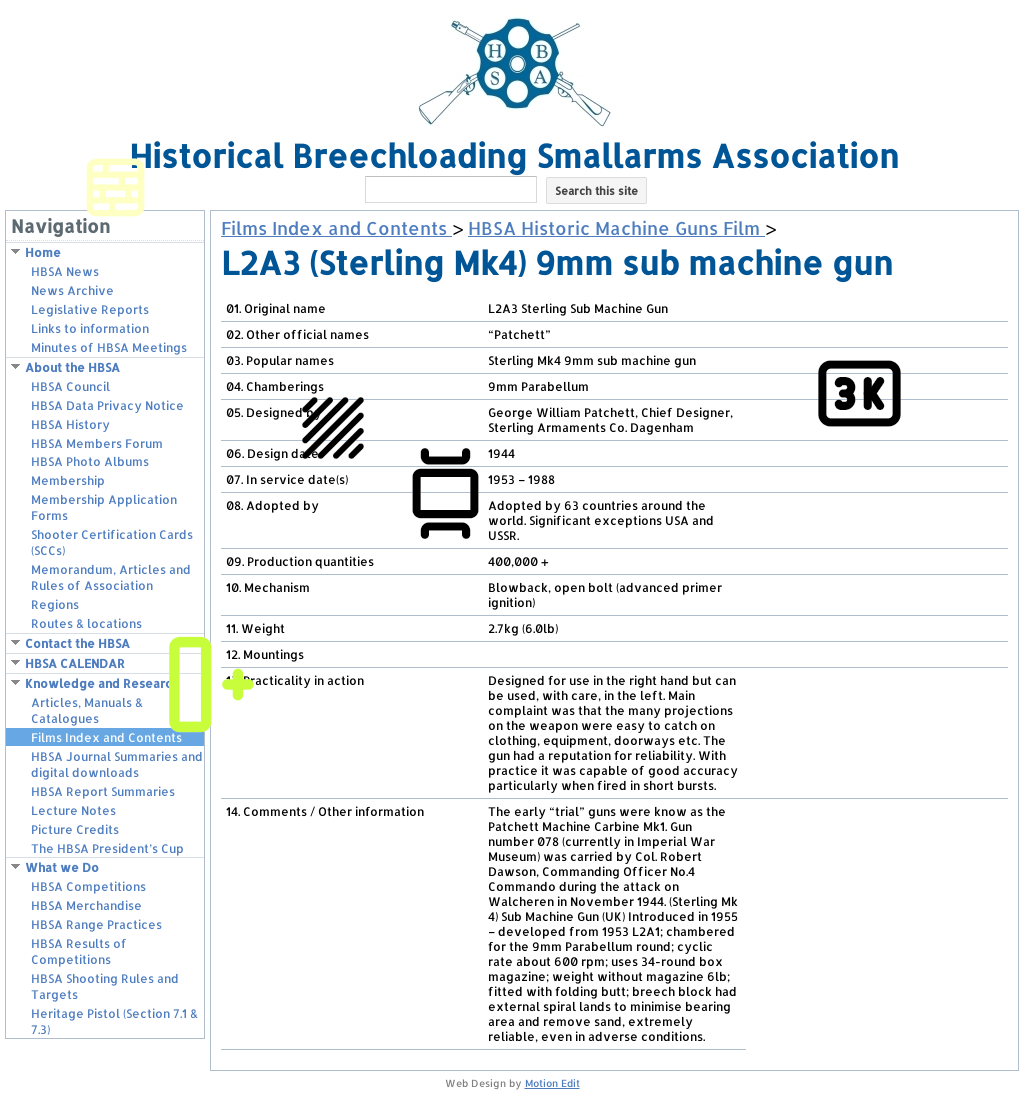 The height and width of the screenshot is (1095, 1024). Describe the element at coordinates (445, 493) in the screenshot. I see `scroll through a vertical carousel` at that location.